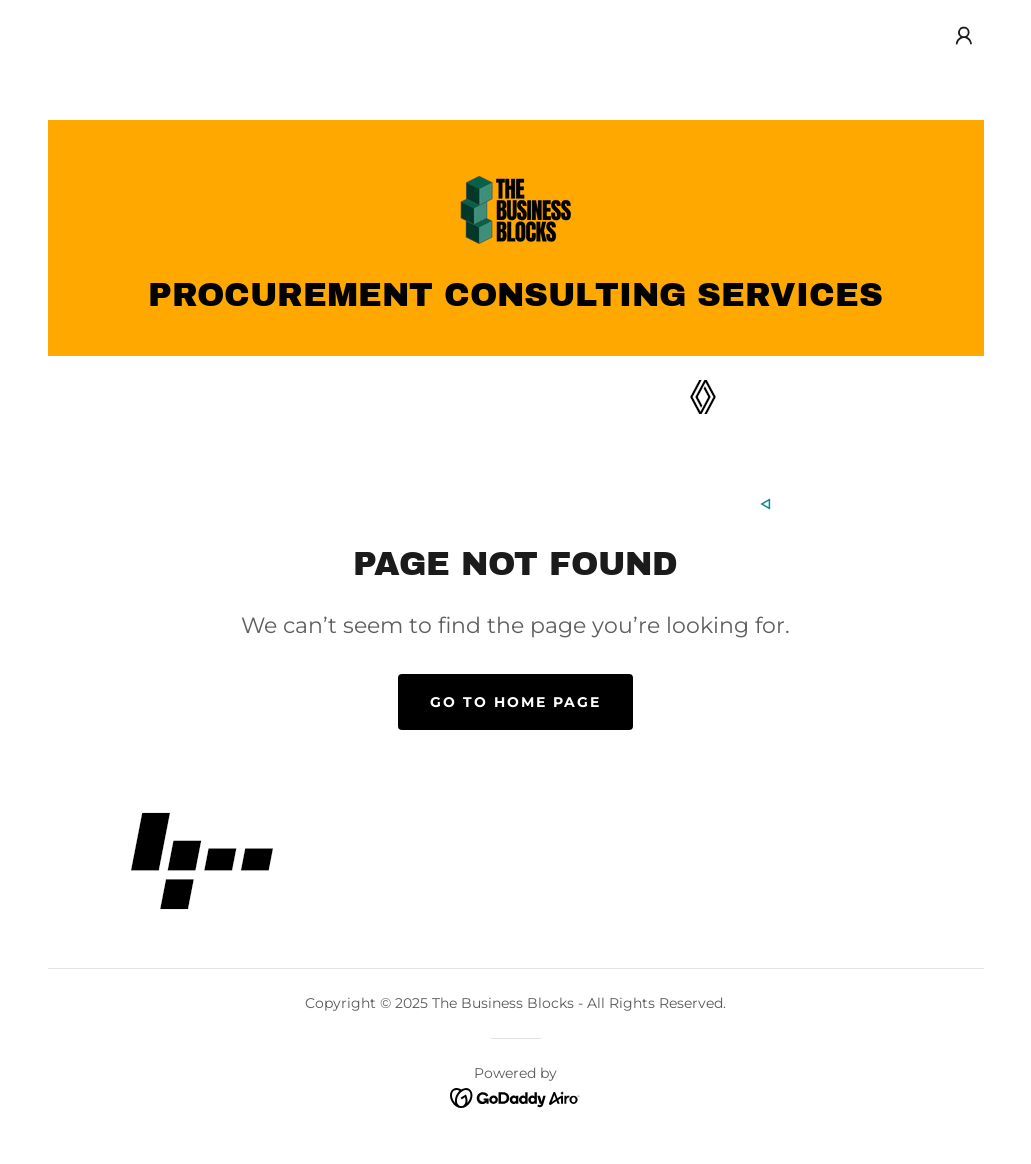  I want to click on play media in reverse, so click(766, 504).